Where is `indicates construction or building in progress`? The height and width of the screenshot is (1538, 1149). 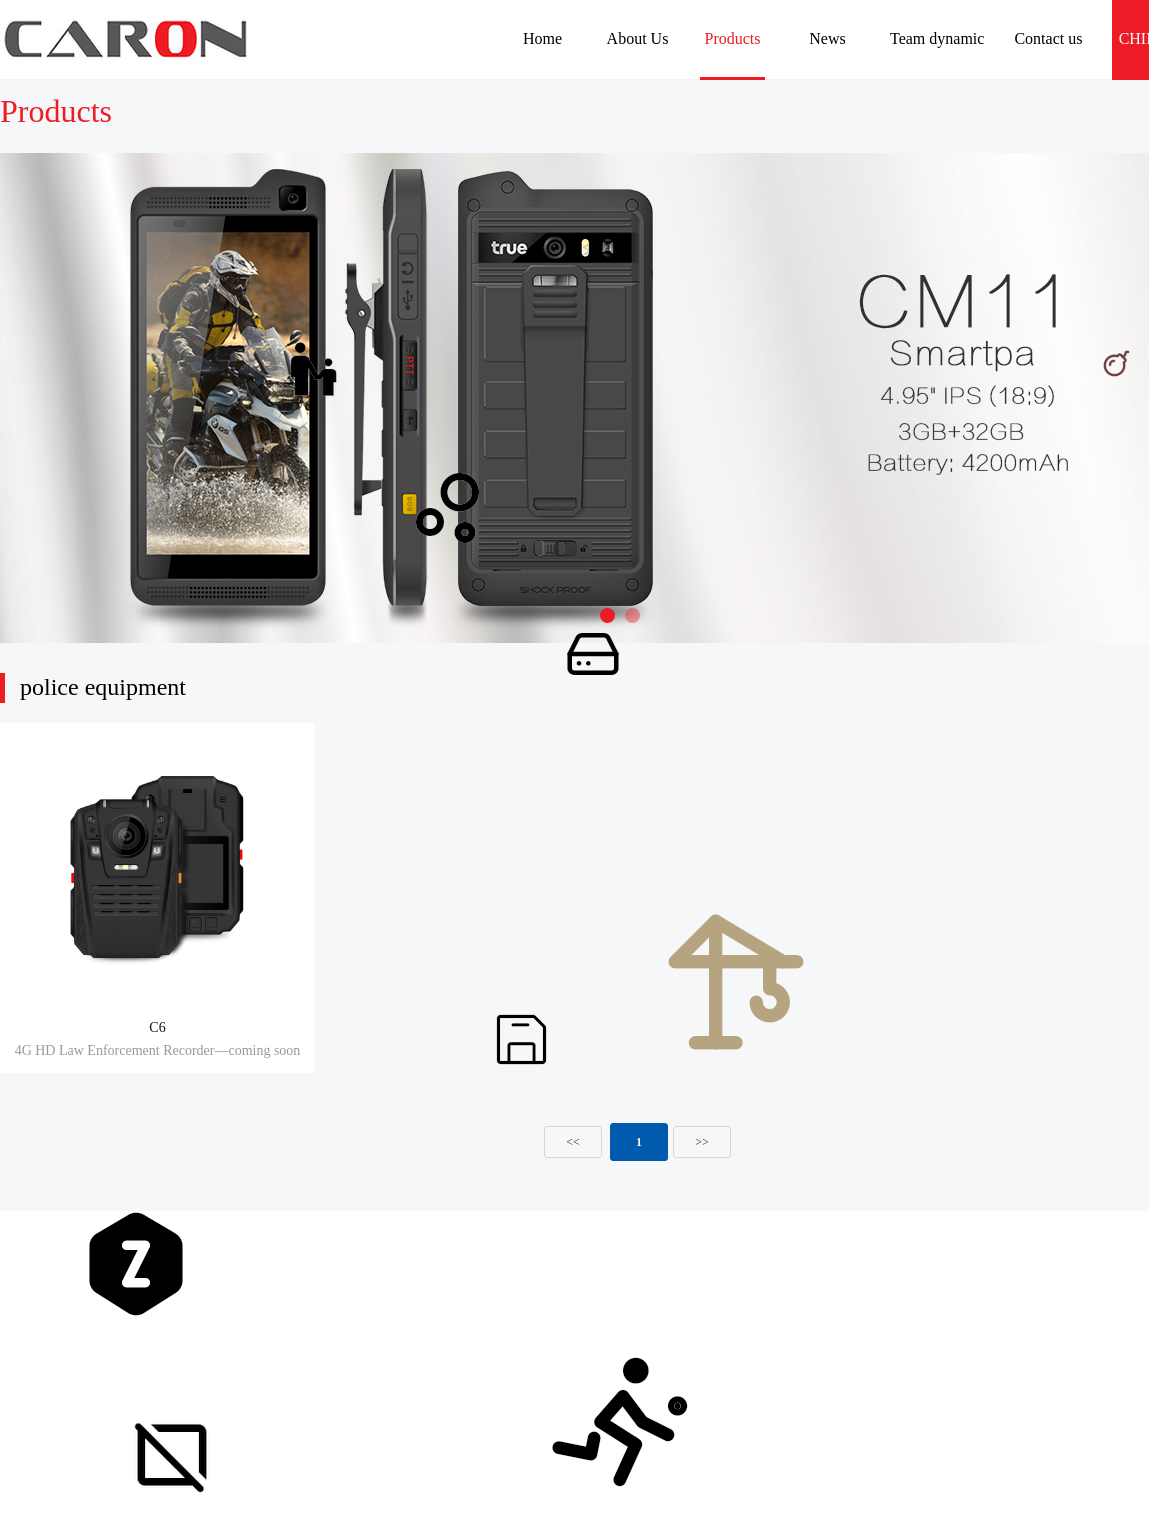
indicates construction or building in progress is located at coordinates (736, 982).